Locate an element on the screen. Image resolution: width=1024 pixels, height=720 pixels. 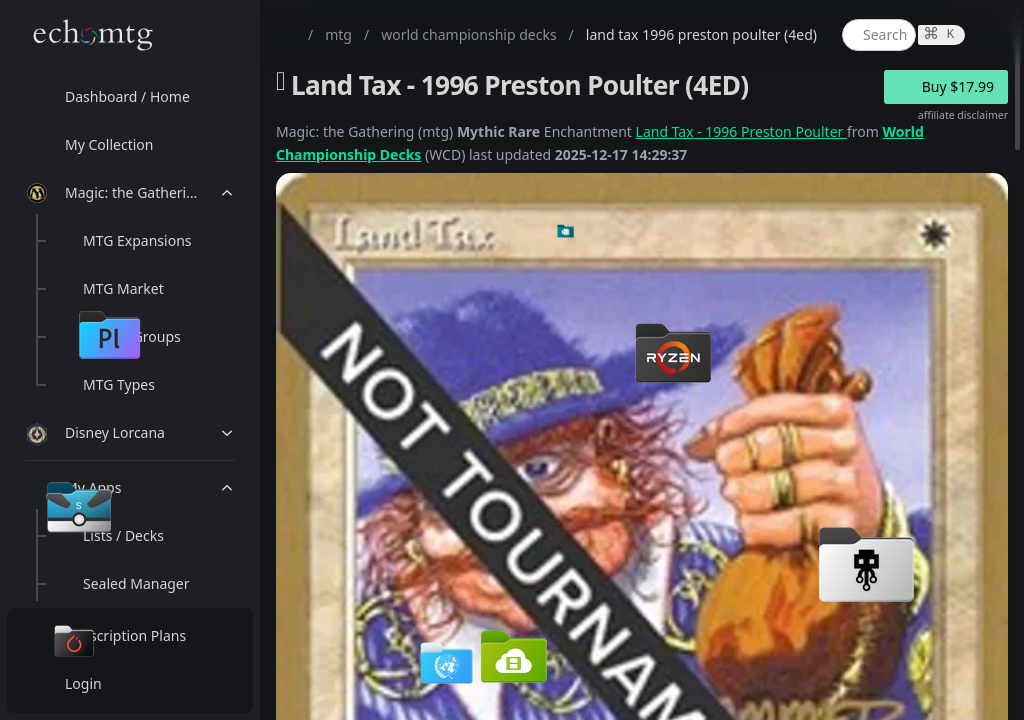
open 4k video downloader folder is located at coordinates (513, 658).